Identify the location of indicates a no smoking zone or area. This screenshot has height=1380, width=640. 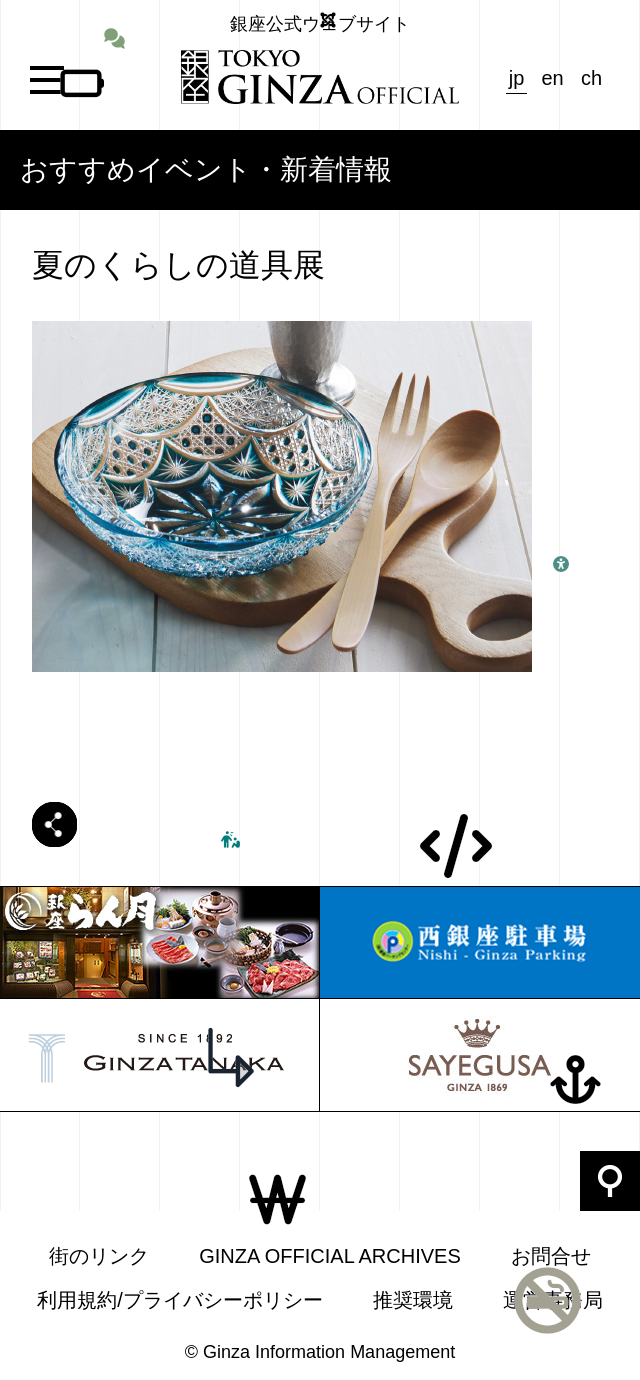
(547, 1300).